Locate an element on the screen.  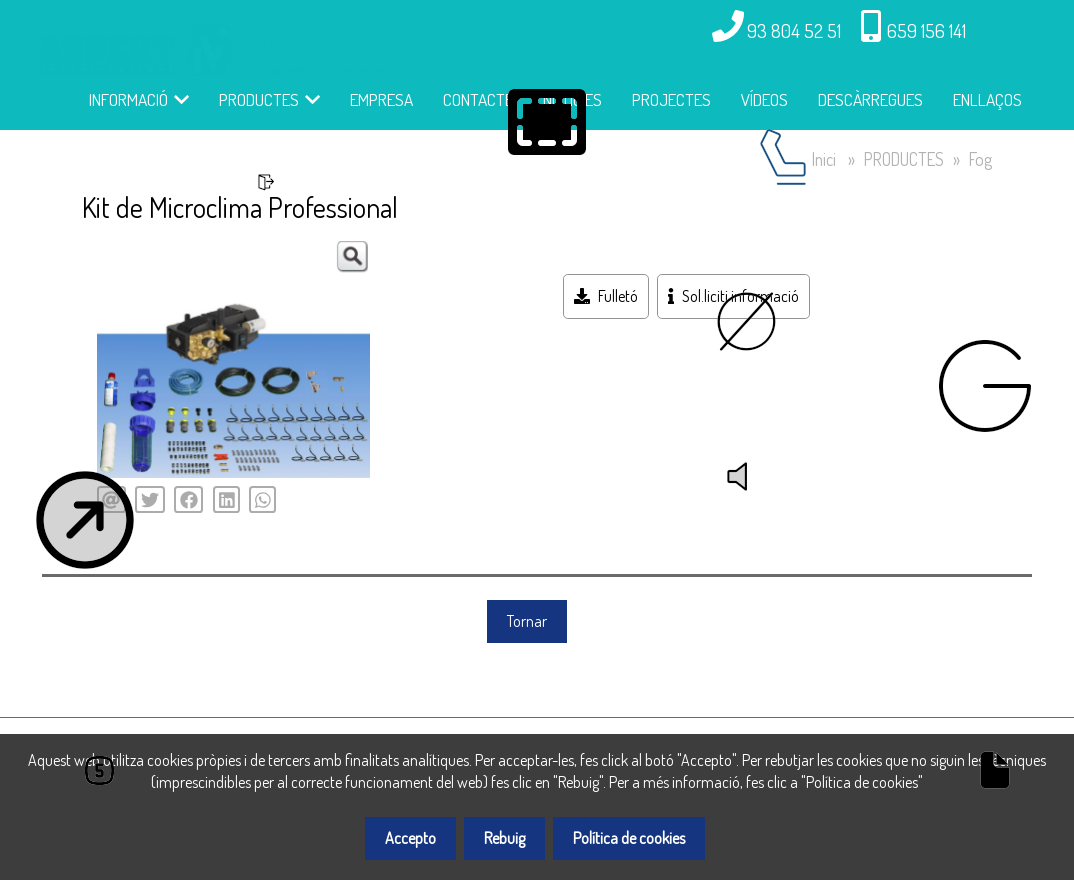
view document or file is located at coordinates (995, 770).